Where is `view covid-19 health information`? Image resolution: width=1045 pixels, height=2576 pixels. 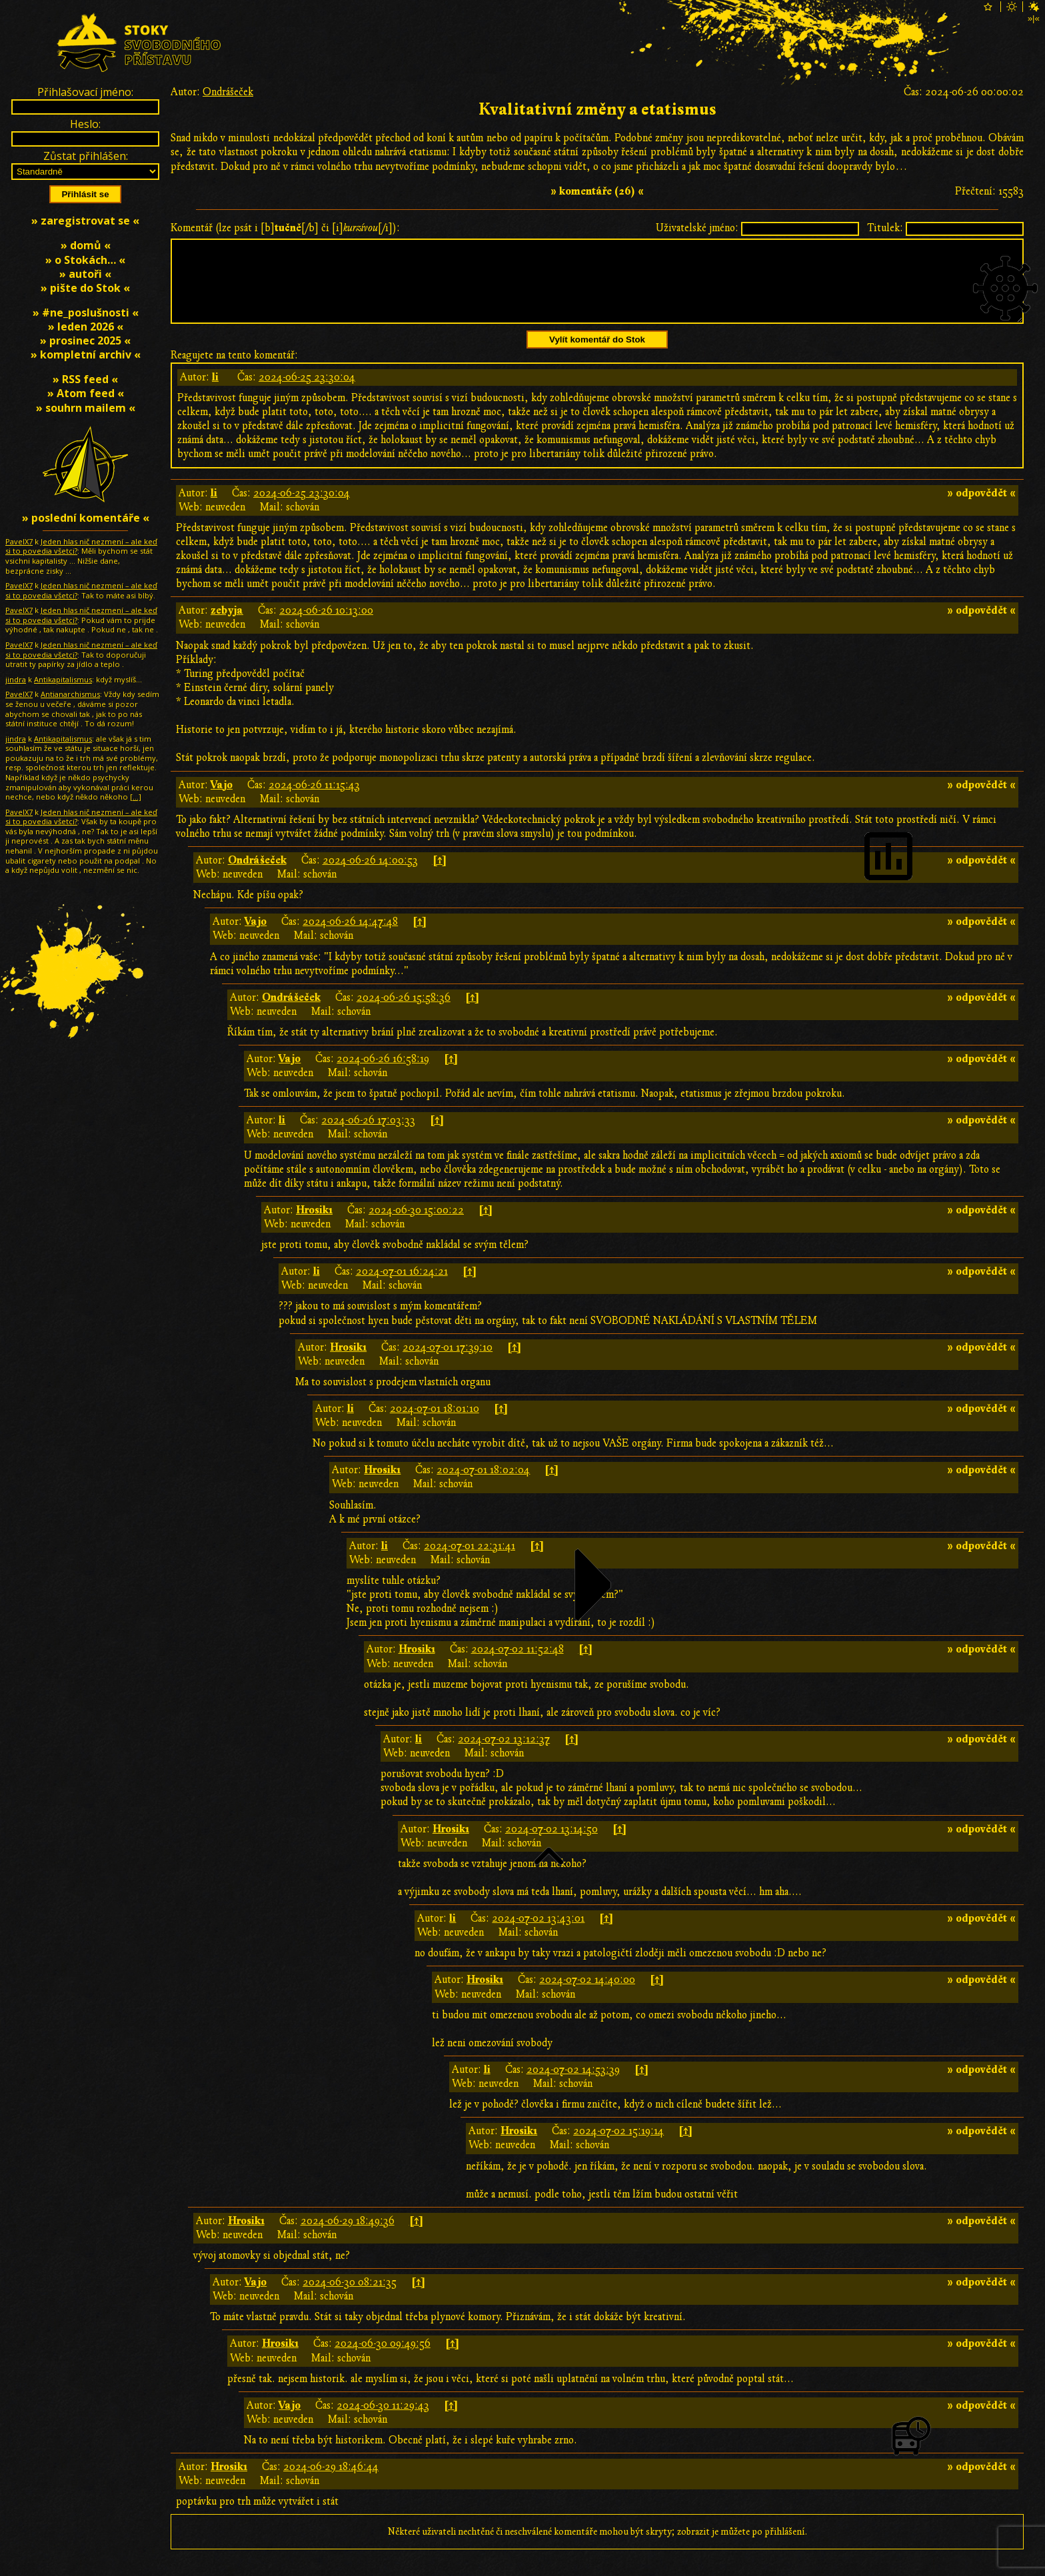
view covid-19 health information is located at coordinates (1005, 288).